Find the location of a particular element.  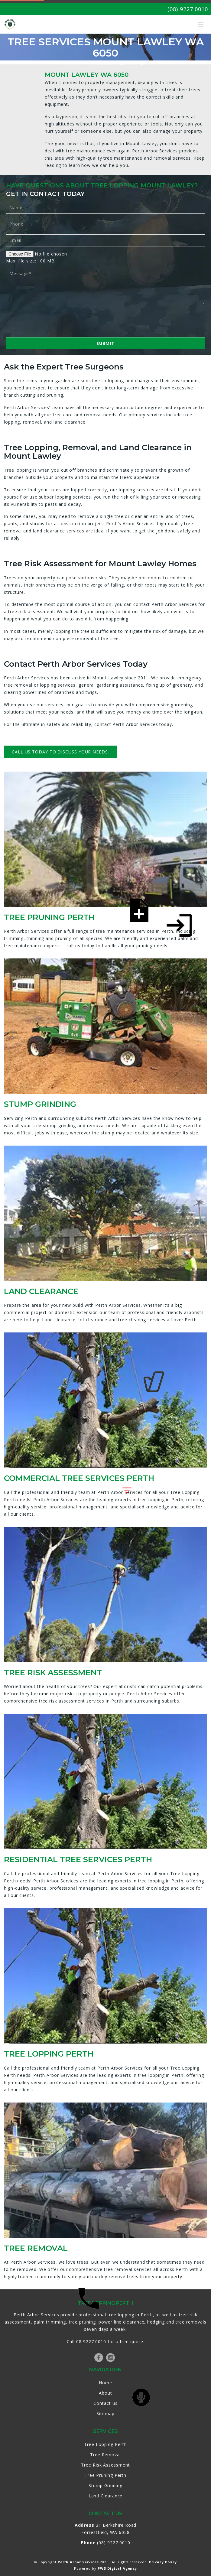

access settings or preferences is located at coordinates (157, 2040).